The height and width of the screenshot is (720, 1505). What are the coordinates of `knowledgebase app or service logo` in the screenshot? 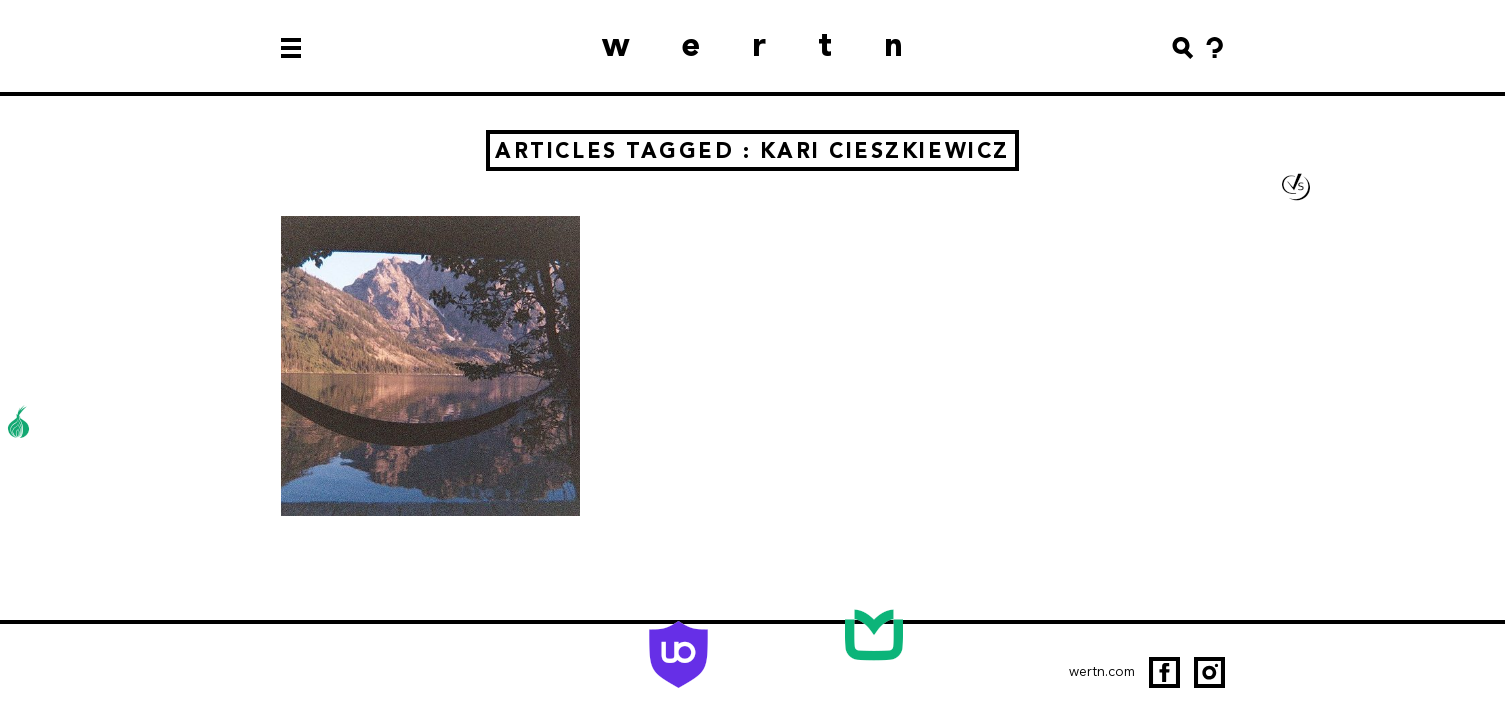 It's located at (874, 635).